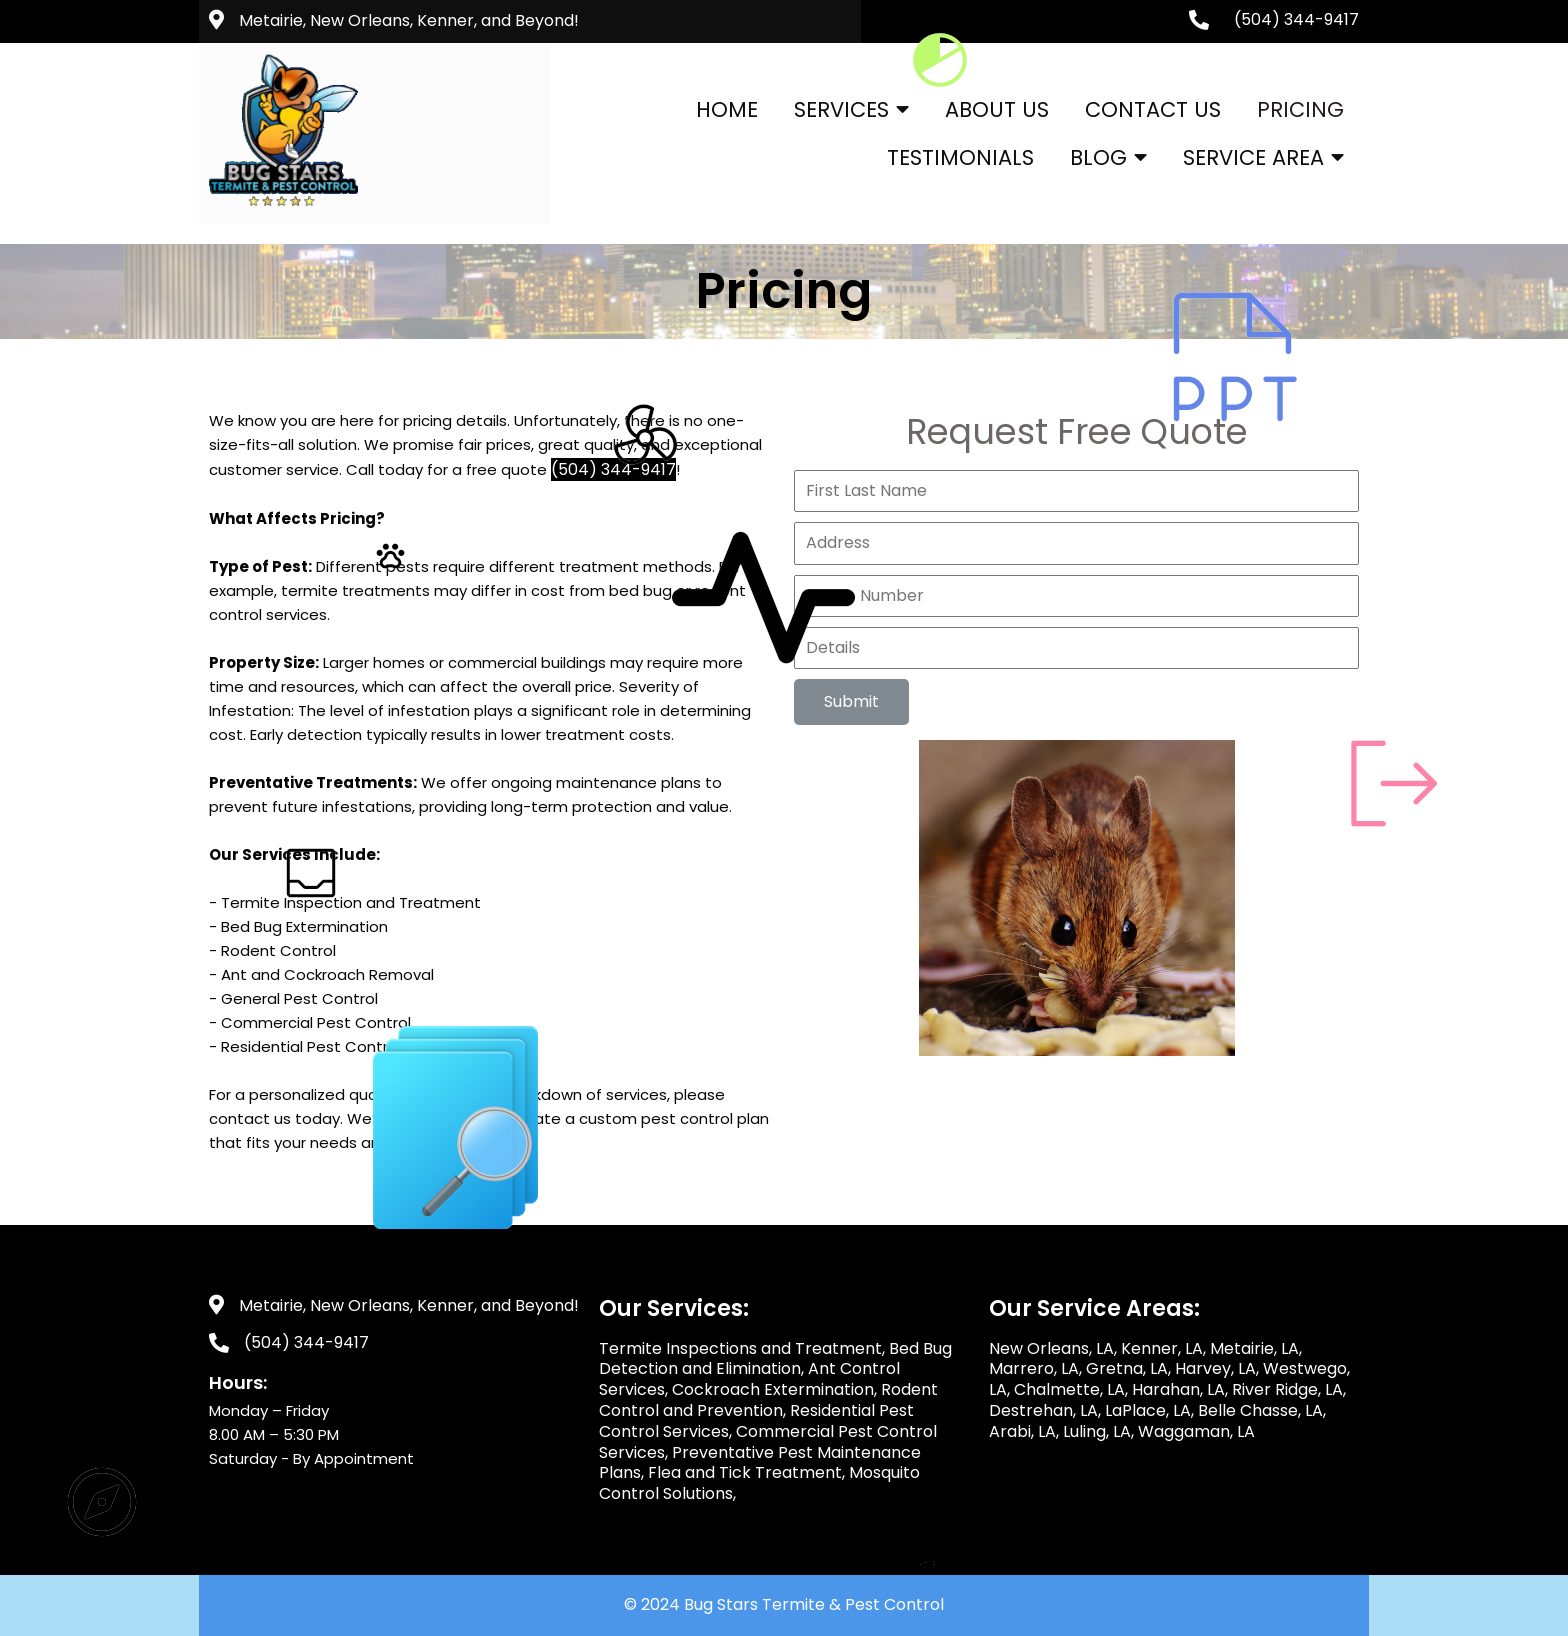 Image resolution: width=1568 pixels, height=1636 pixels. Describe the element at coordinates (1232, 362) in the screenshot. I see `open a PowerPoint presentation file` at that location.